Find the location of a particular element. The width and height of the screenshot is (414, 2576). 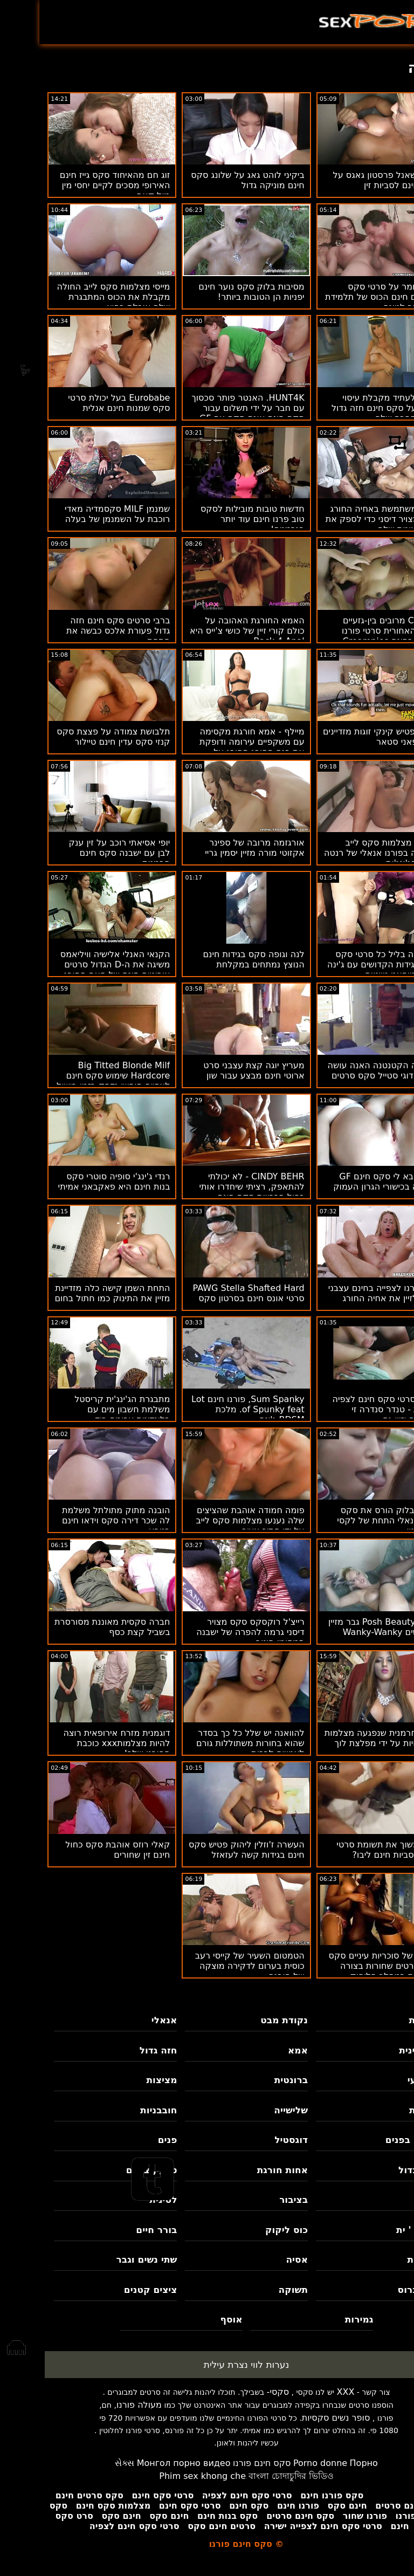

open tumblr app is located at coordinates (153, 2179).